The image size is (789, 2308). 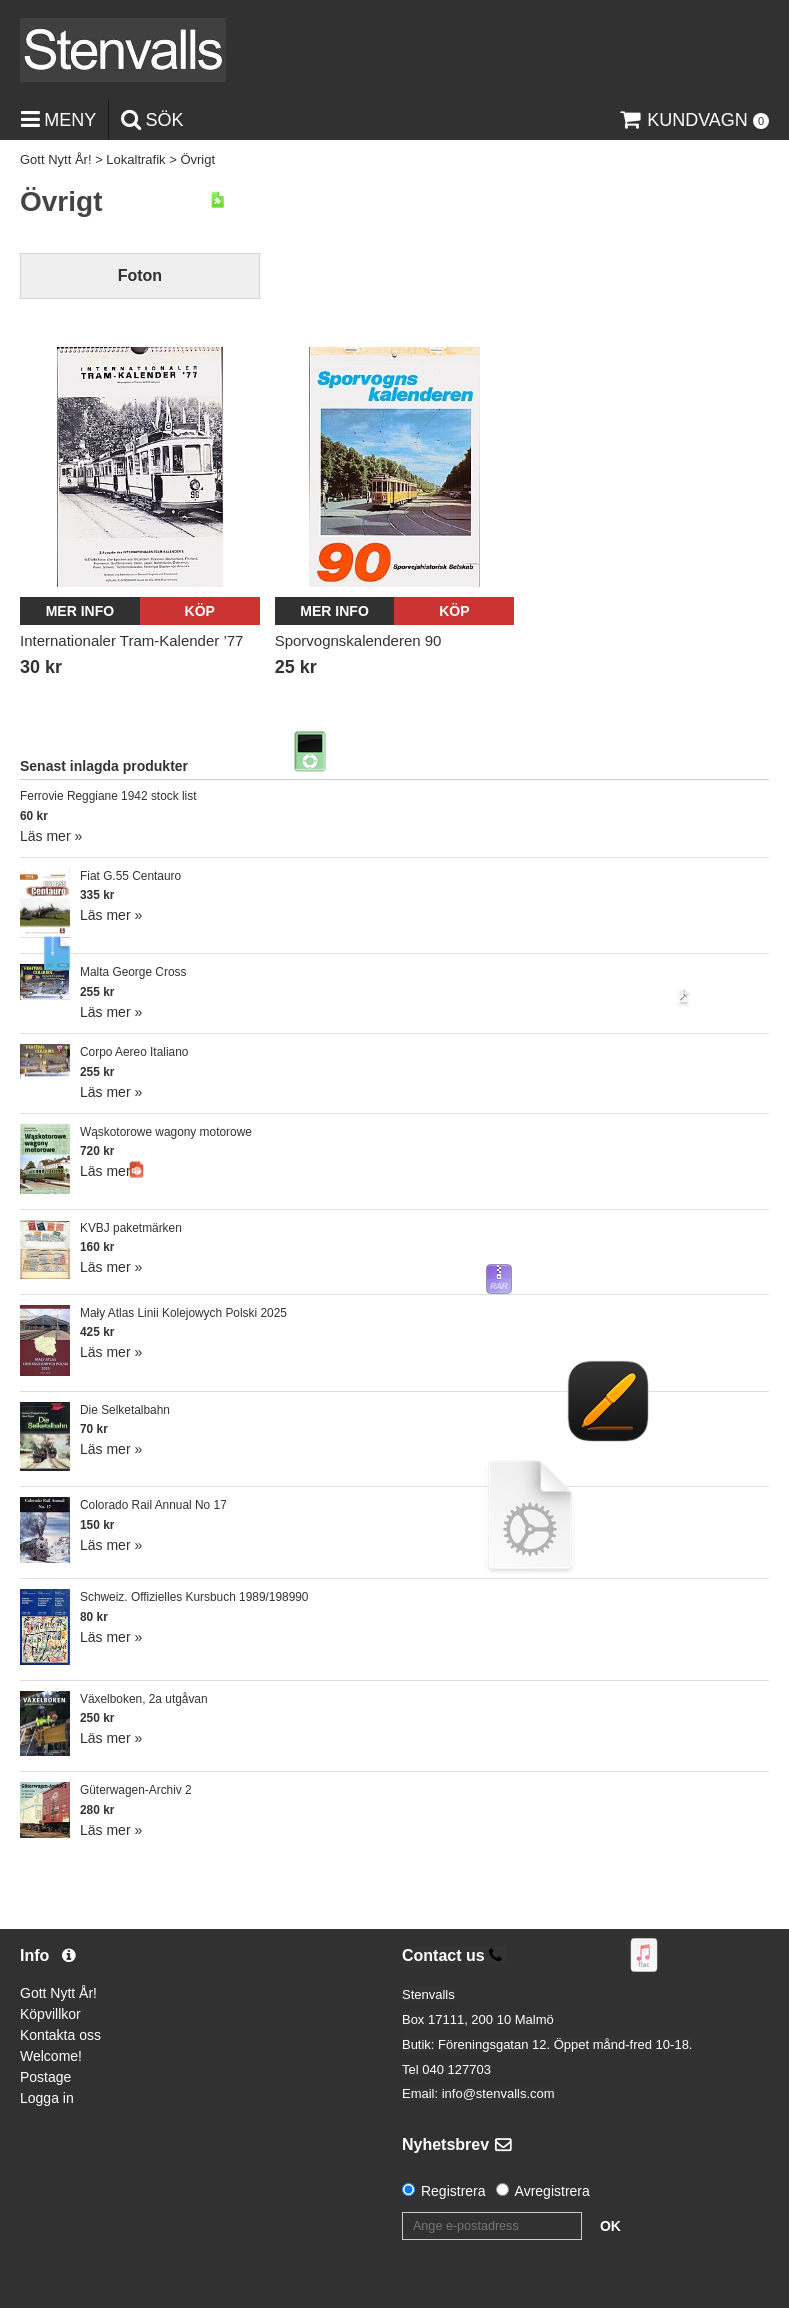 What do you see at coordinates (499, 1279) in the screenshot?
I see `a compressed RAR archive file` at bounding box center [499, 1279].